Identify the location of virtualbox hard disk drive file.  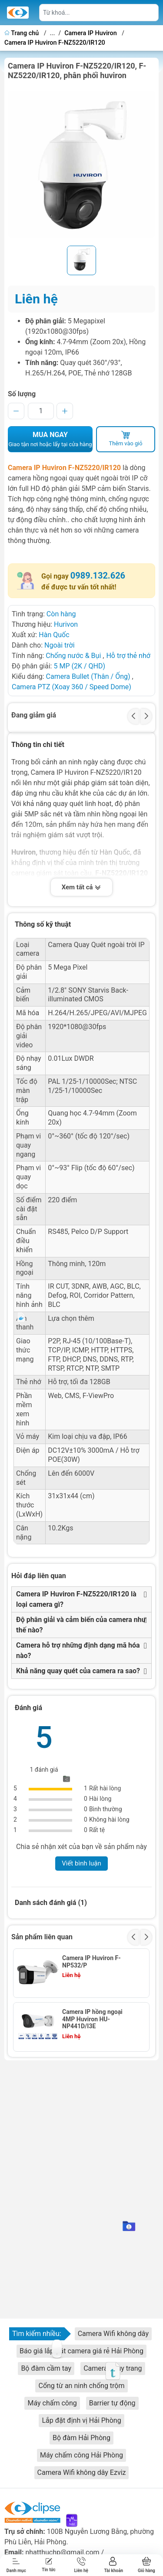
(72, 2520).